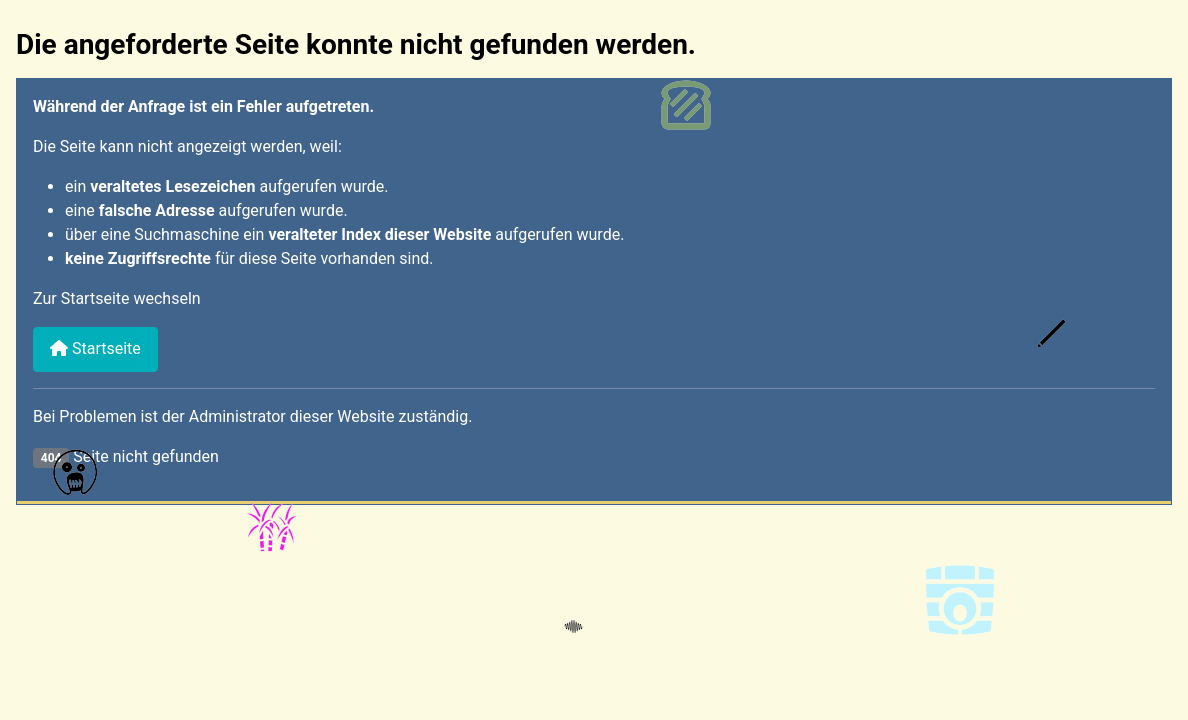 This screenshot has height=720, width=1188. I want to click on place a straight pipe segment, so click(1051, 333).